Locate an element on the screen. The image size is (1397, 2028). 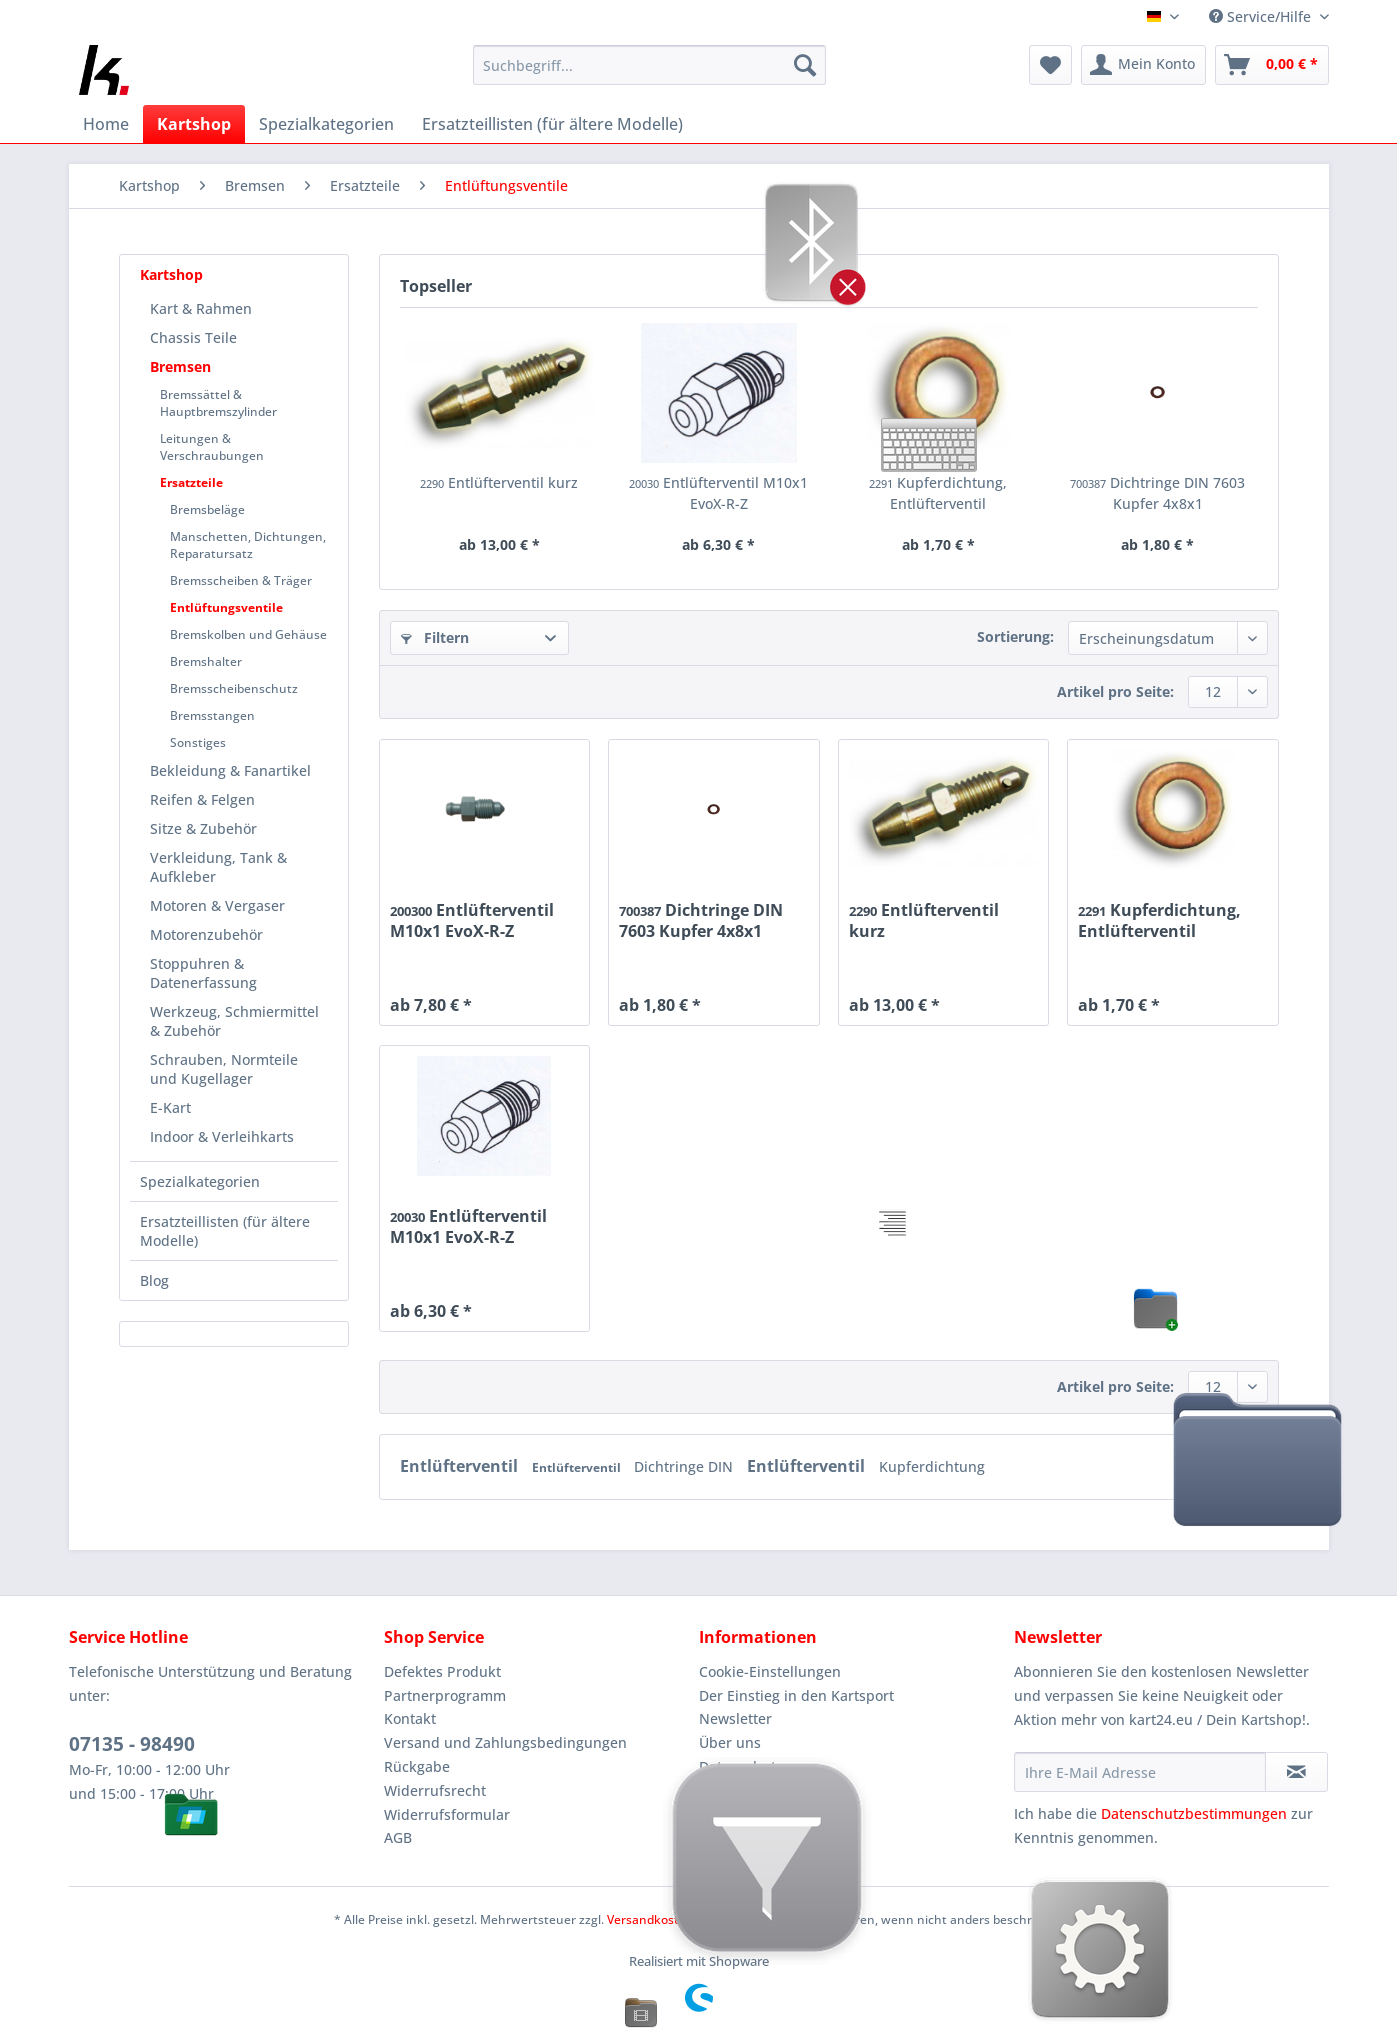
executable file or application ready to run is located at coordinates (1100, 1949).